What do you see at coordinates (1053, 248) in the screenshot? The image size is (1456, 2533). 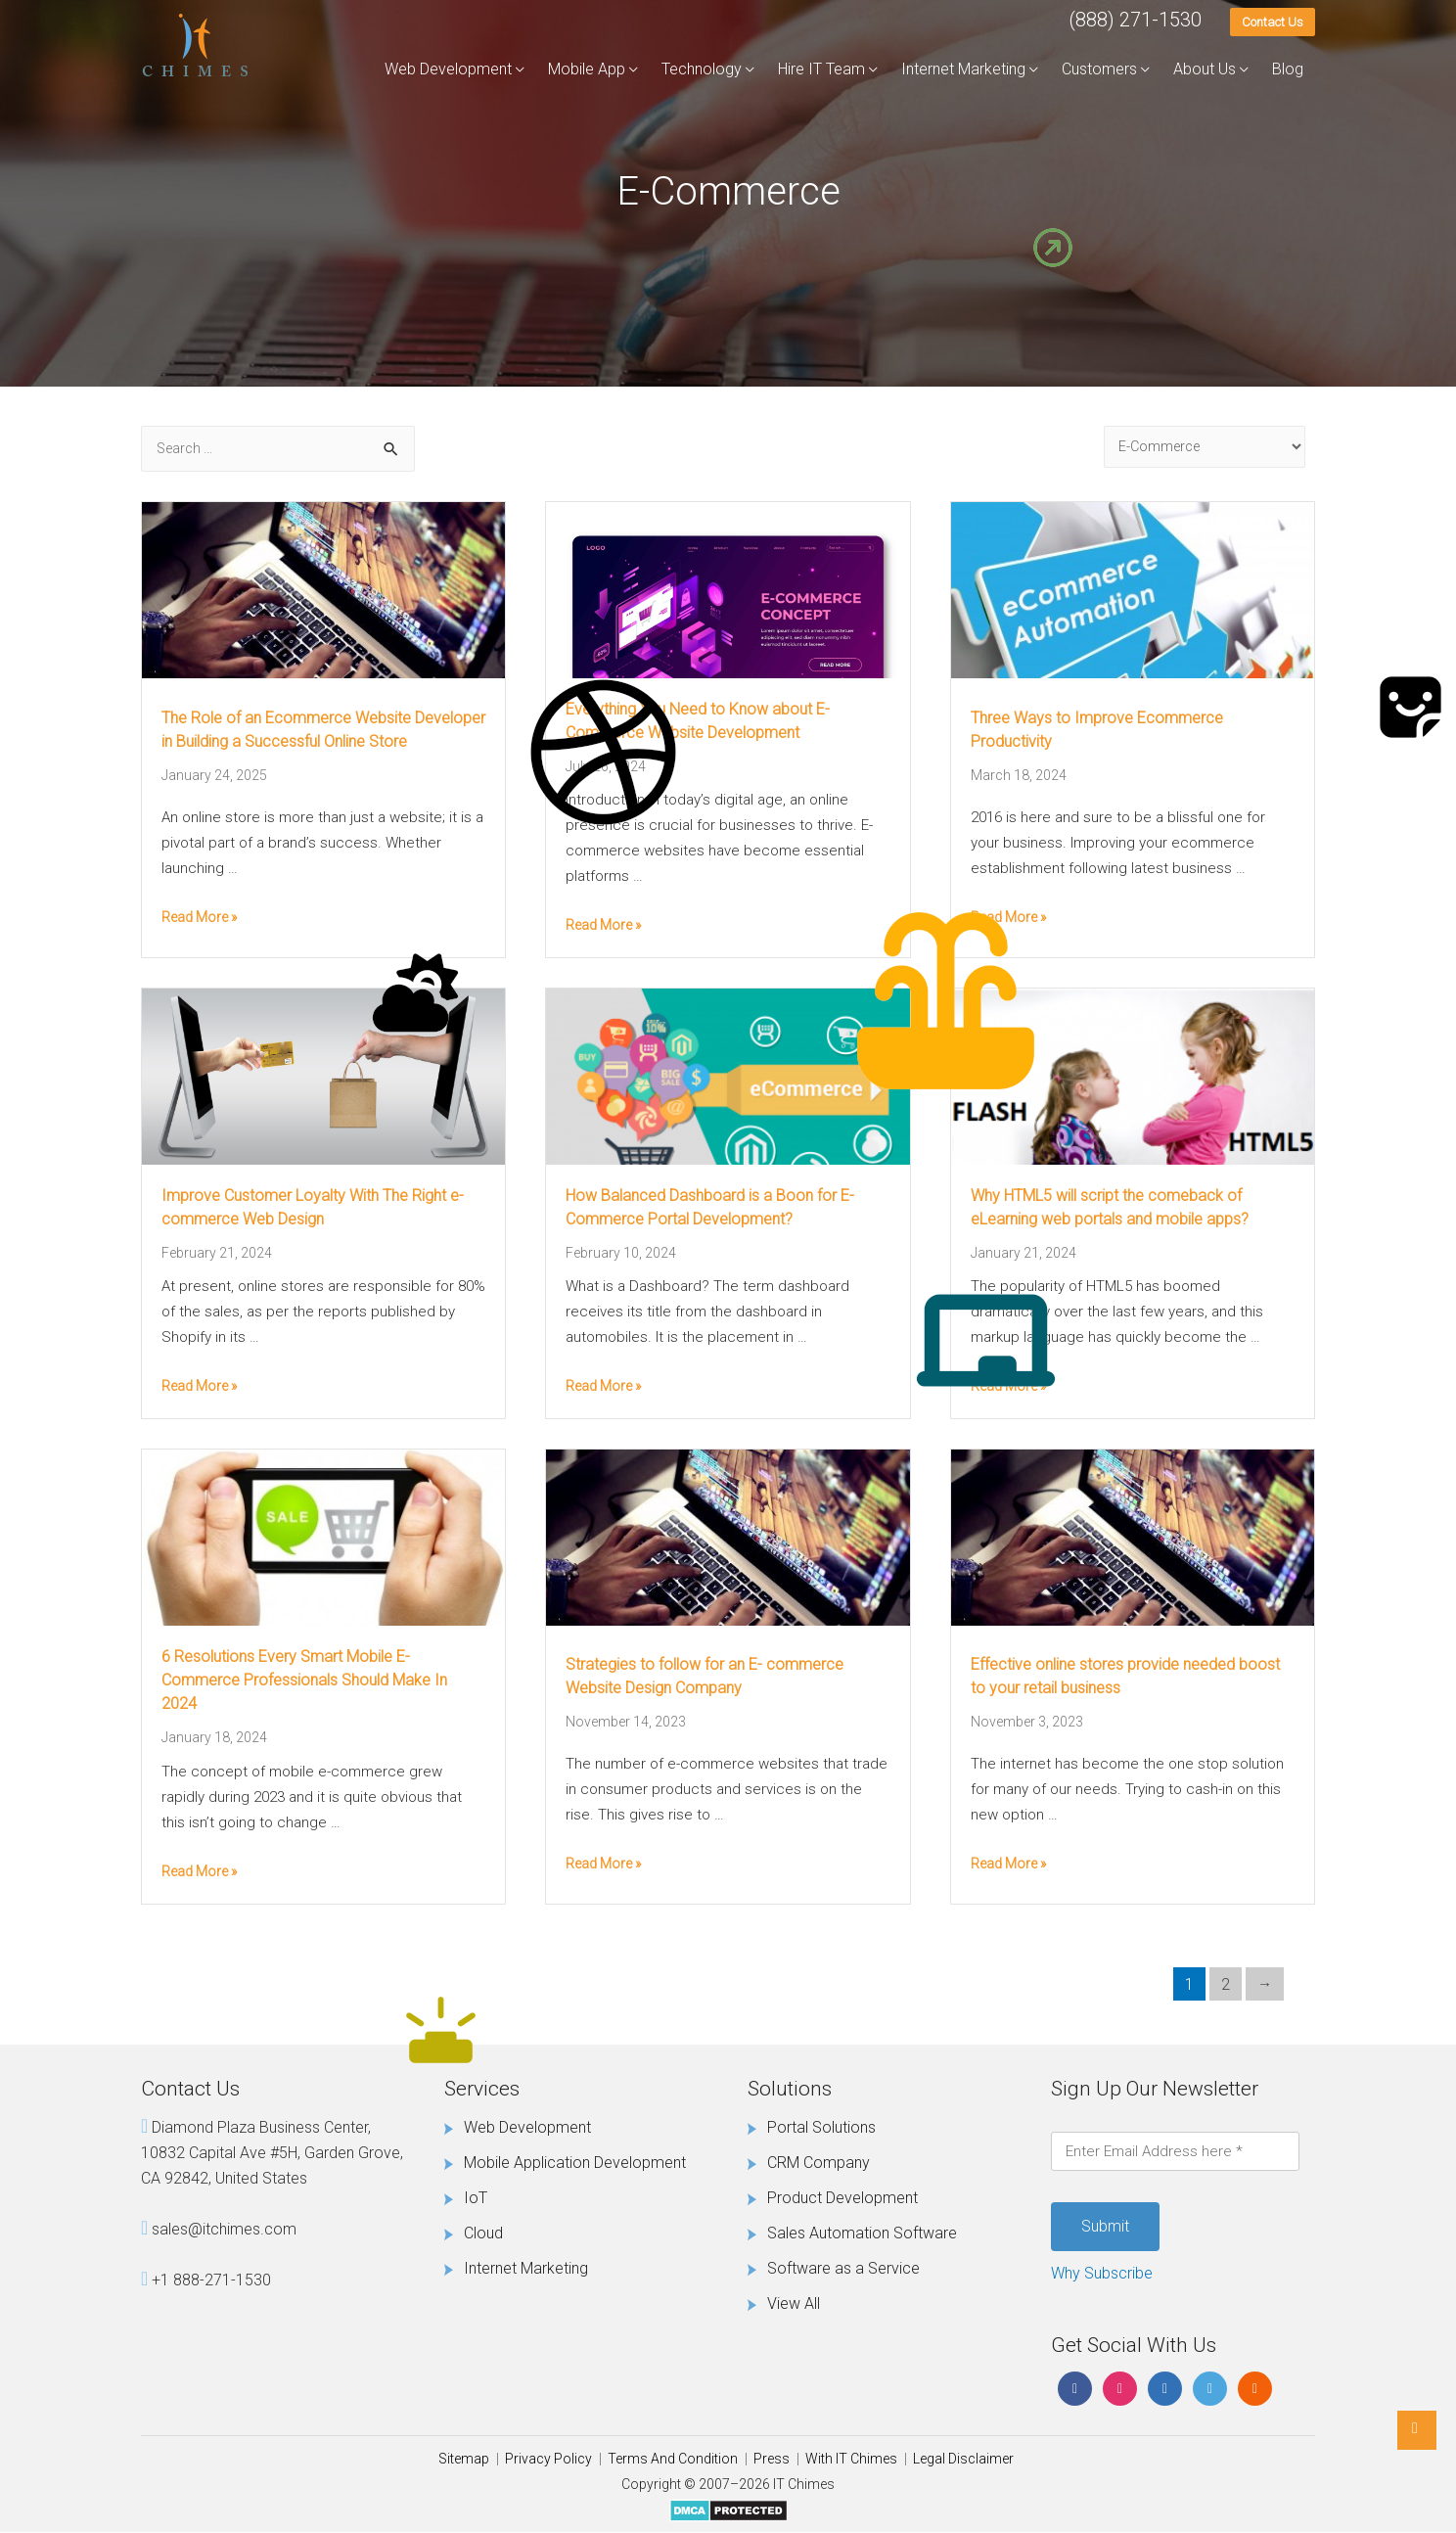 I see `open link in new tab or window` at bounding box center [1053, 248].